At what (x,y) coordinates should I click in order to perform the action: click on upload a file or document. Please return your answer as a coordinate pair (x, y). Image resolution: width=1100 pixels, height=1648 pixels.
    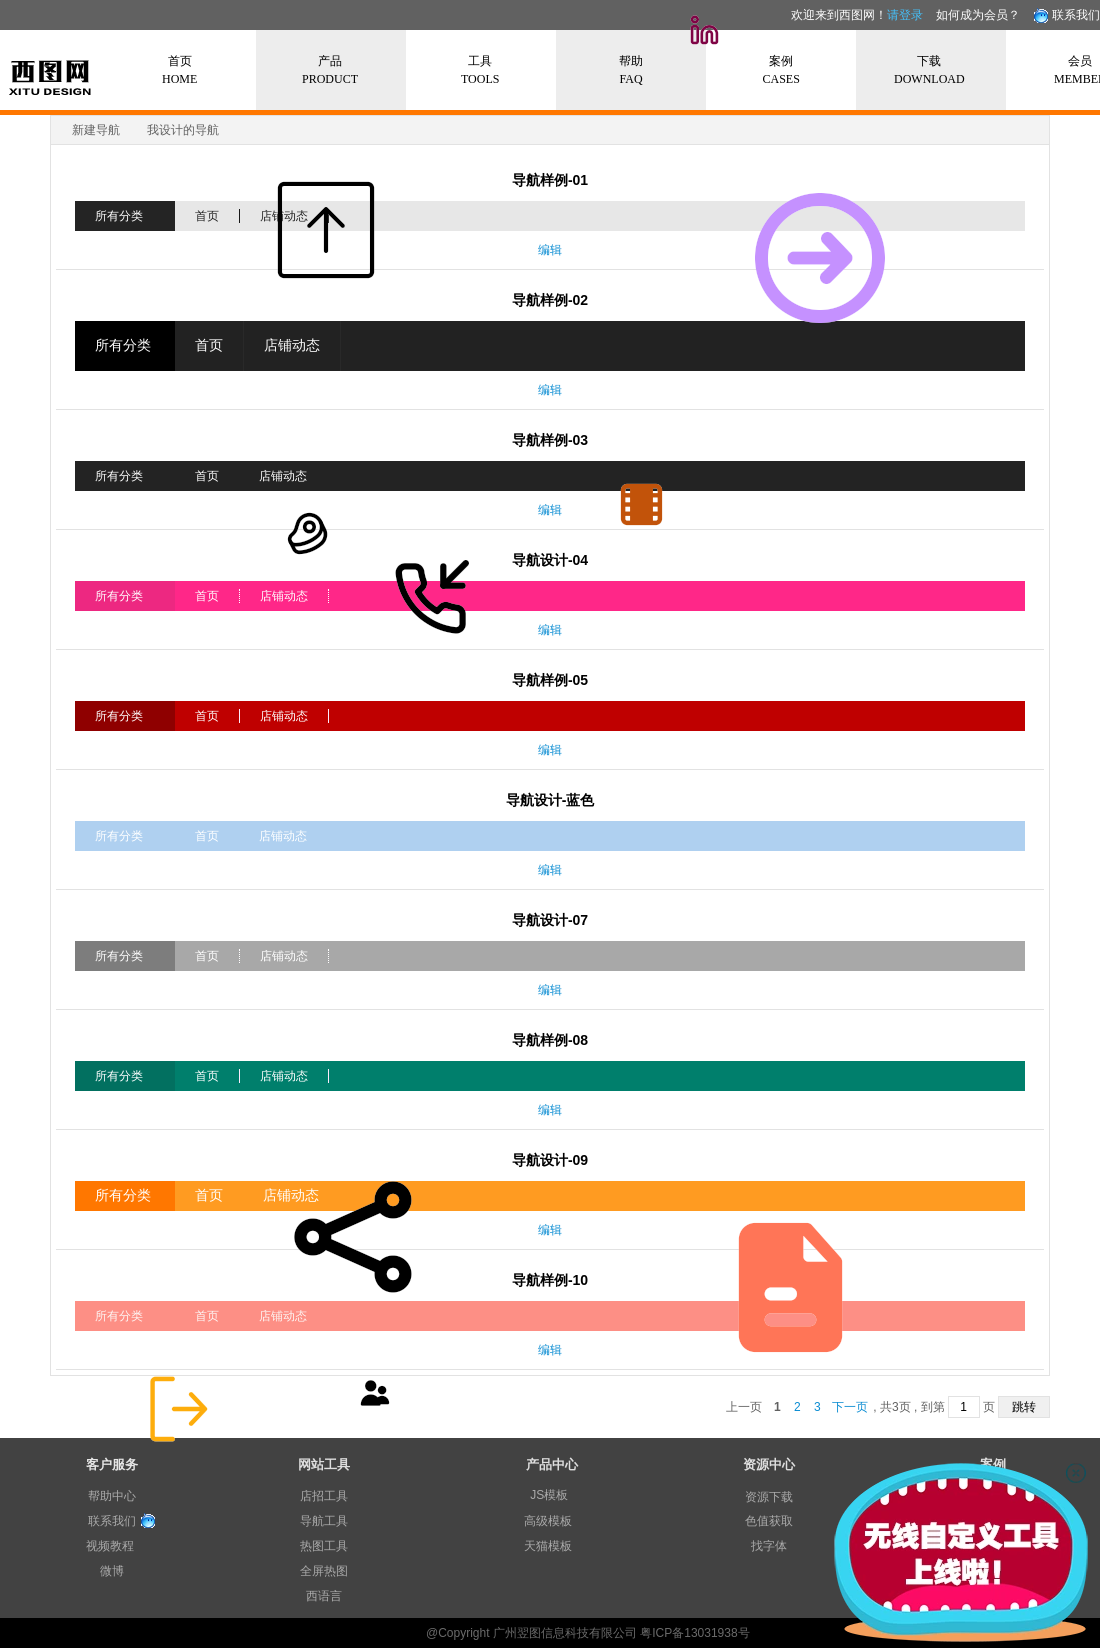
    Looking at the image, I should click on (326, 230).